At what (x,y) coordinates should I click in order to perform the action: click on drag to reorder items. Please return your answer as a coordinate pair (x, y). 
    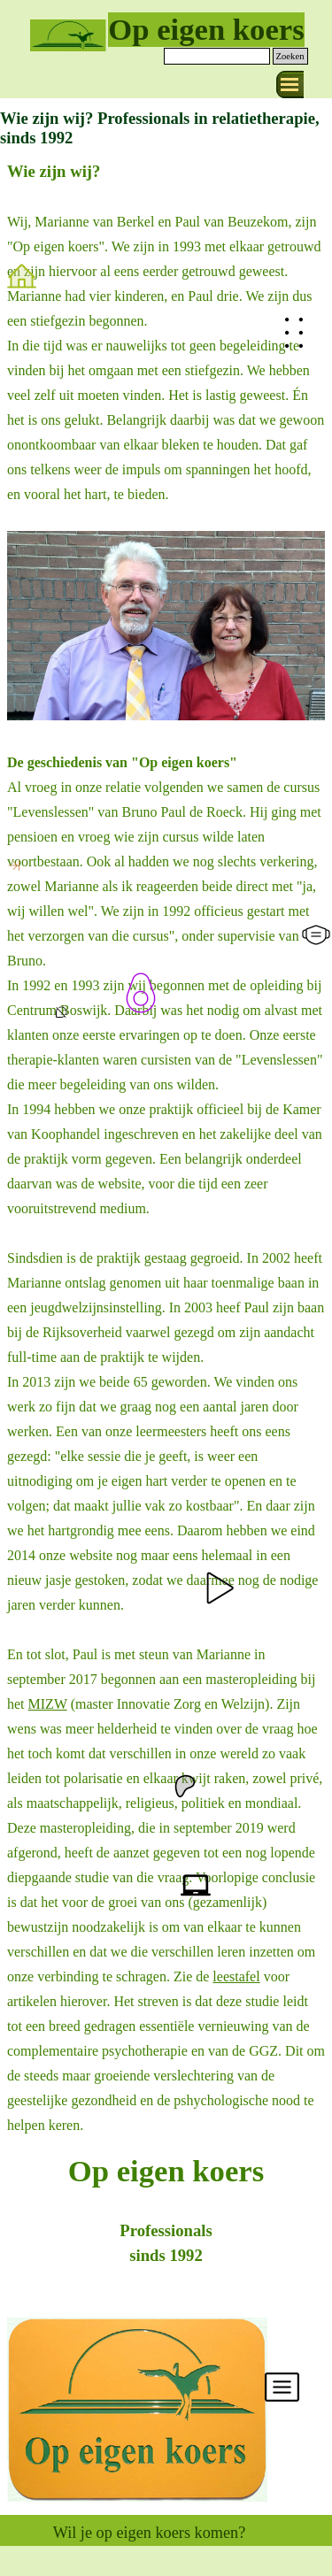
    Looking at the image, I should click on (294, 333).